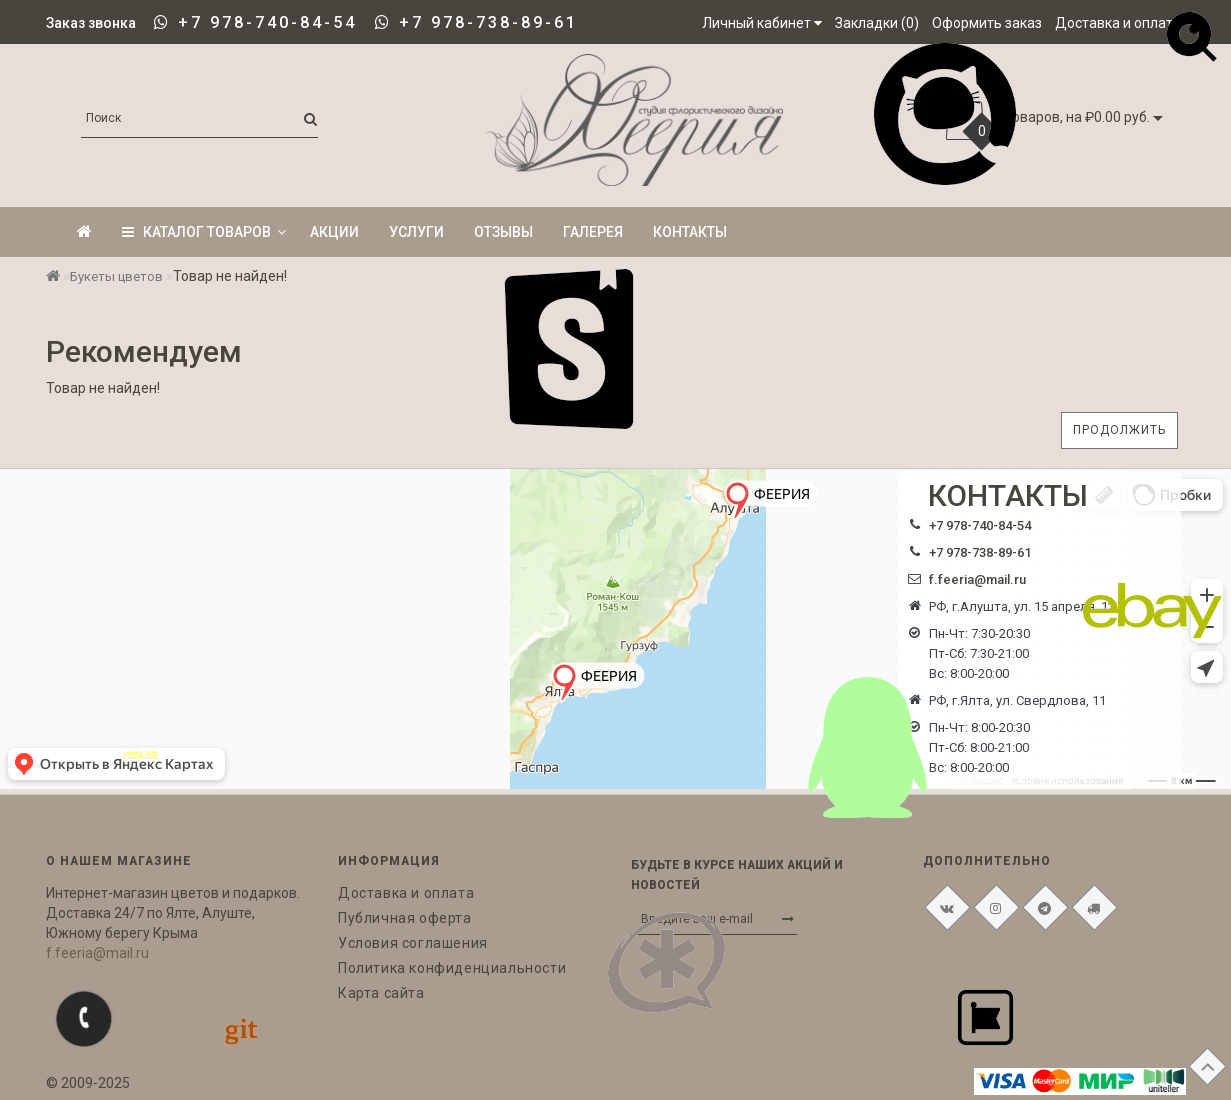 This screenshot has width=1231, height=1100. I want to click on asterisk open-source telephony platform logo, so click(666, 962).